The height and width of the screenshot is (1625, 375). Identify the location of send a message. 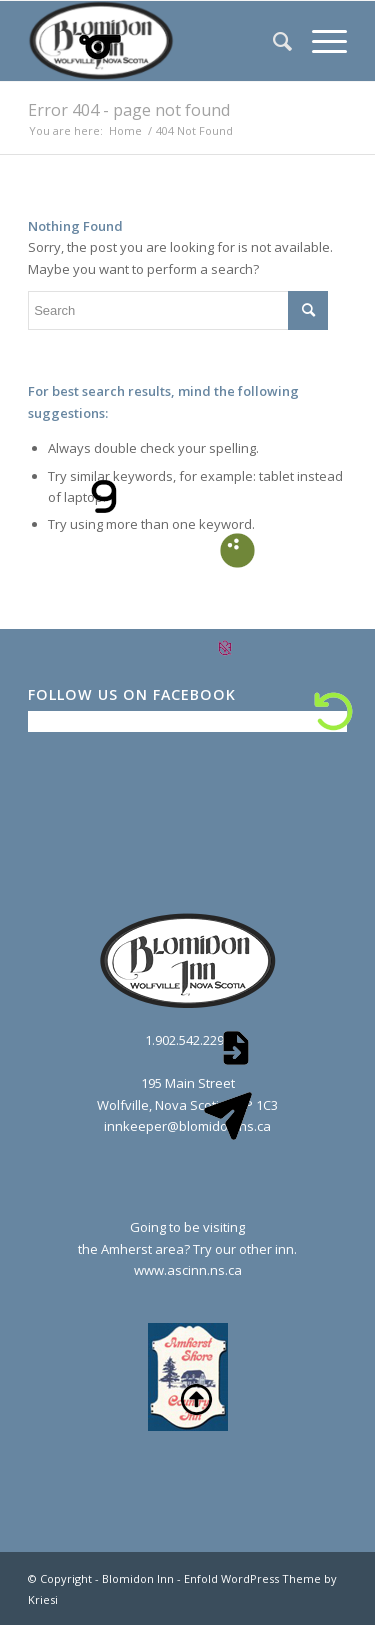
(227, 1116).